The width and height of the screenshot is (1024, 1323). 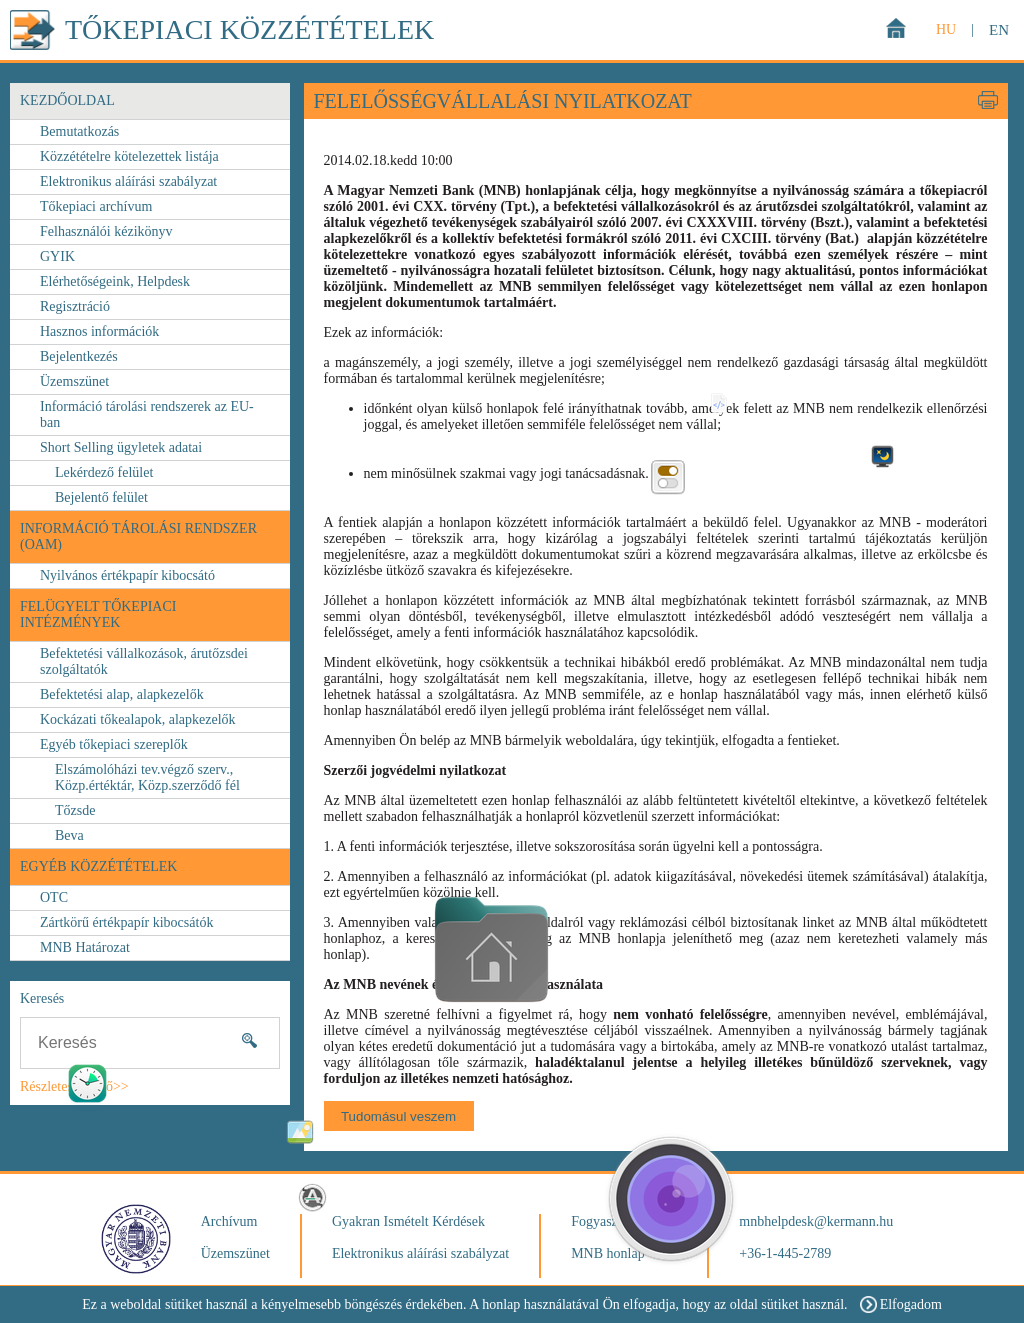 I want to click on open desktop preferences or settings, so click(x=668, y=477).